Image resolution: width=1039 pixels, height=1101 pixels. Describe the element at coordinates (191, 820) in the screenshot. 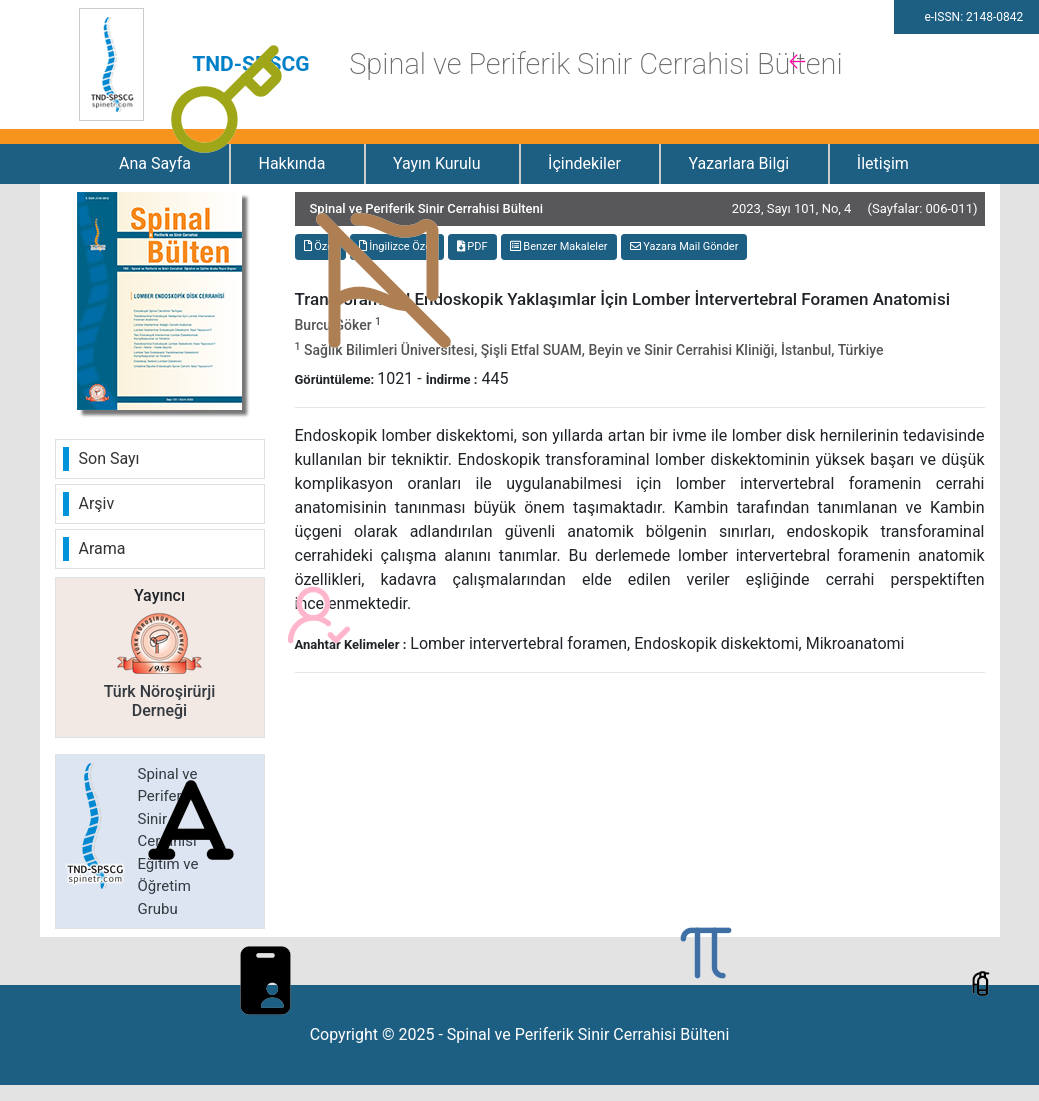

I see `change font or typography settings` at that location.